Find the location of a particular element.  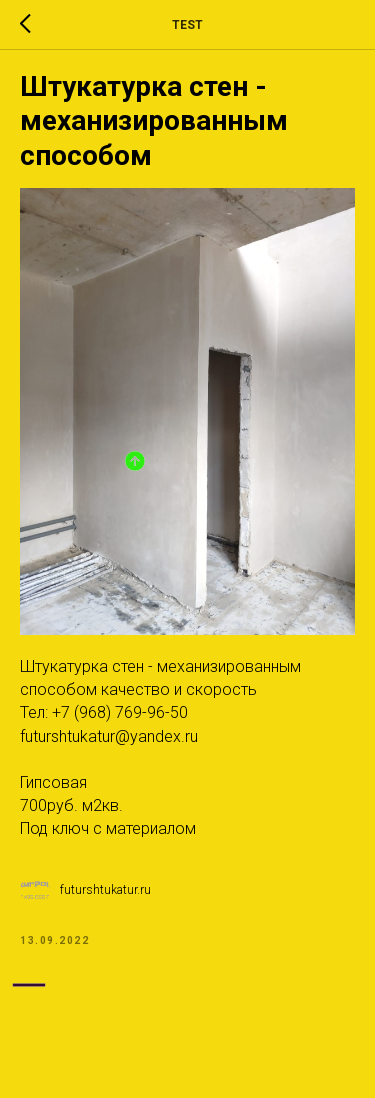

scroll to top of page is located at coordinates (135, 461).